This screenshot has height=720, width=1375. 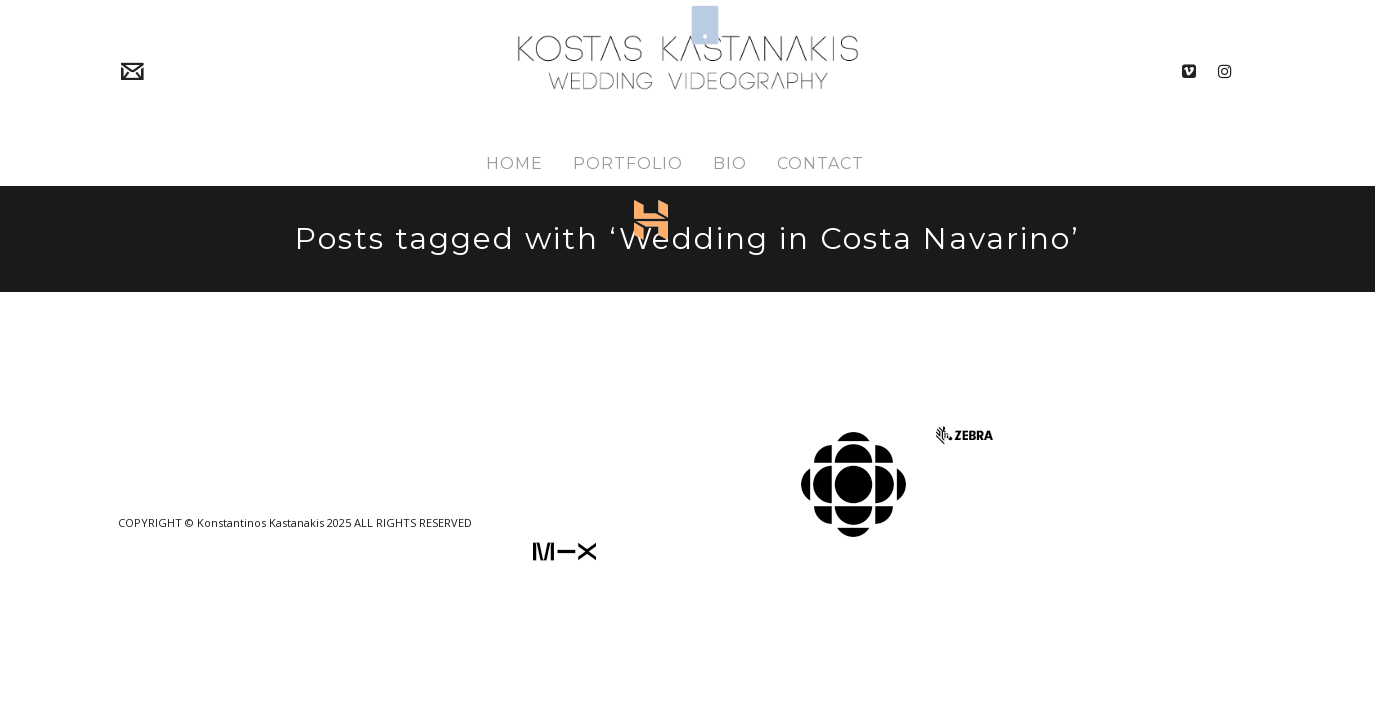 I want to click on Hostinger web hosting service logo, so click(x=651, y=220).